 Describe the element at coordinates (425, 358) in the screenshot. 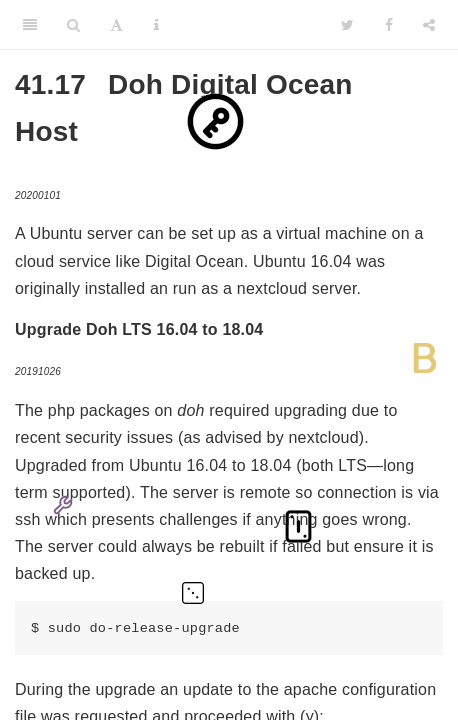

I see `apply bold formatting to selected text` at that location.